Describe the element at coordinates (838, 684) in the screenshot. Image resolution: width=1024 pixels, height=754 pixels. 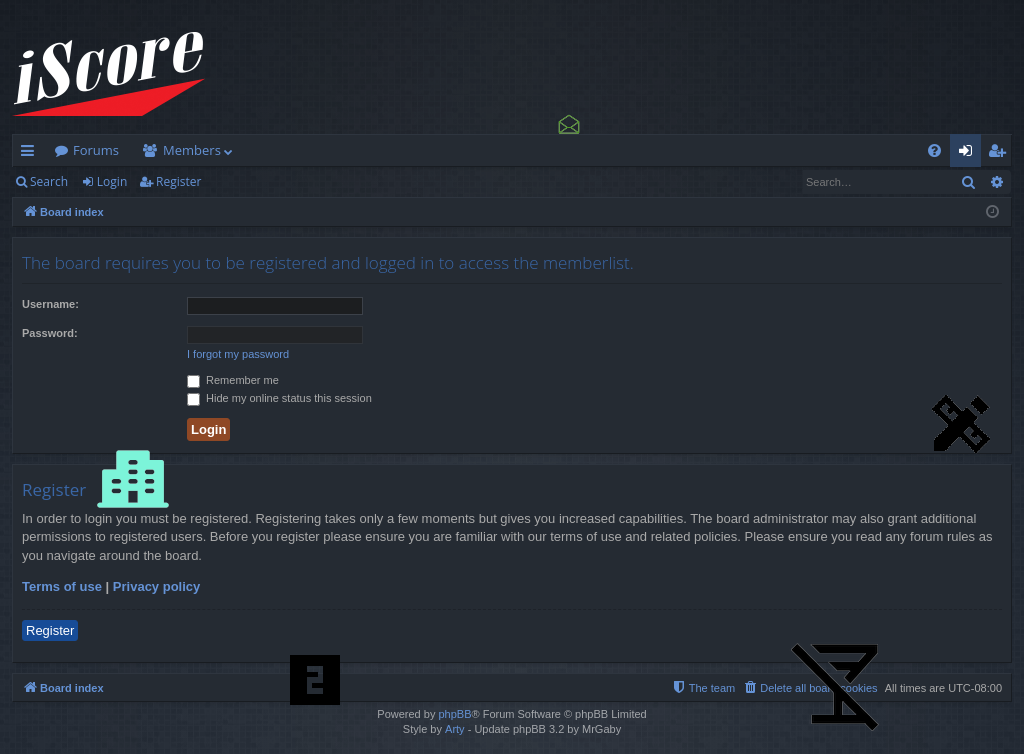
I see `indicates alcohol-free zone or no drinks allowed` at that location.